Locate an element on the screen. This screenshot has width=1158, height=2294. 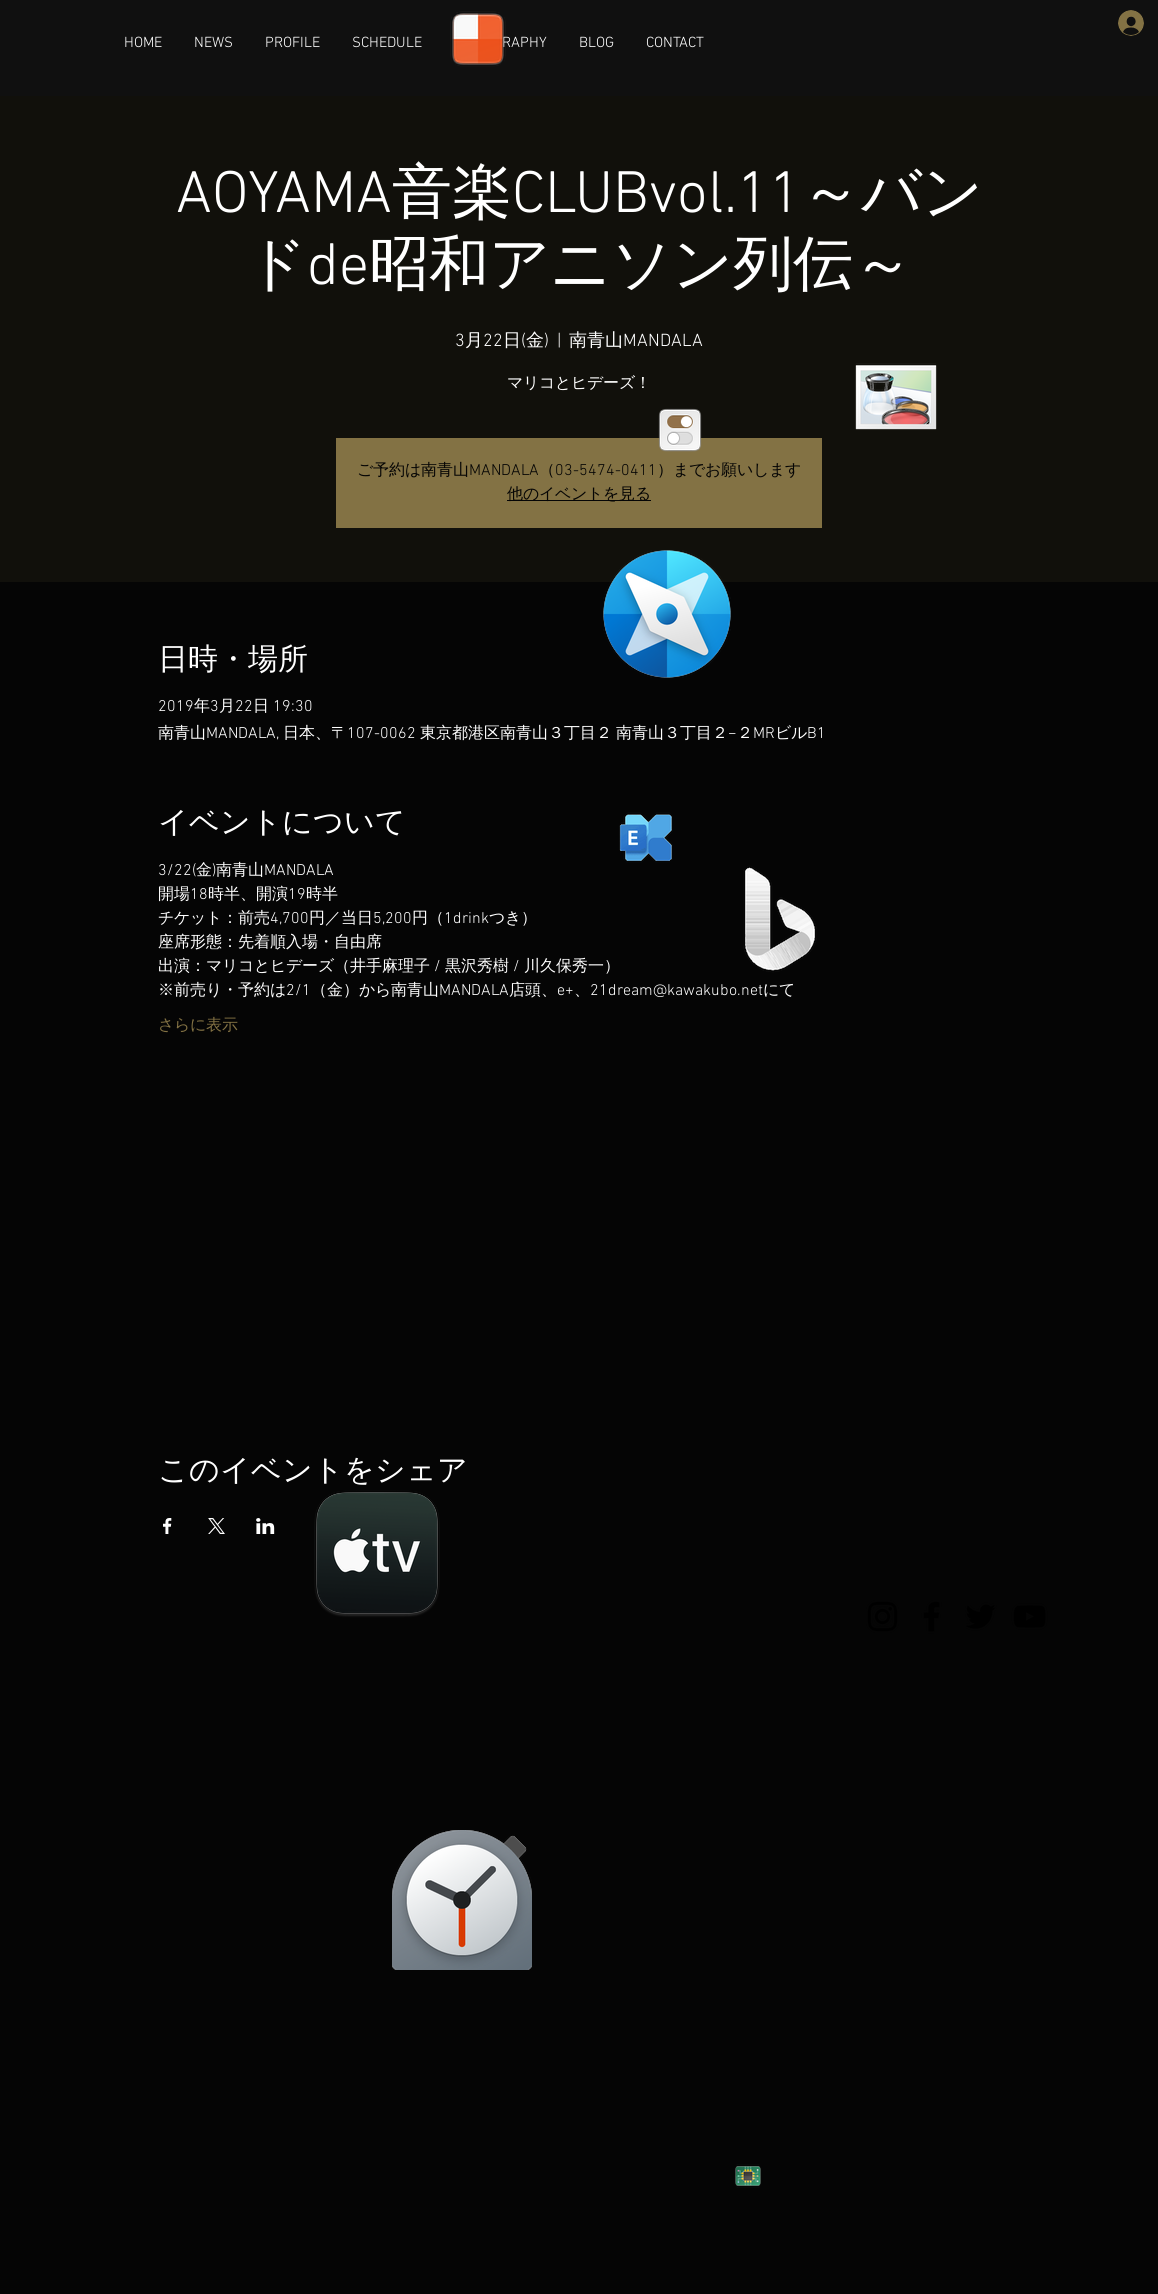
open gnome tweaks settings is located at coordinates (680, 430).